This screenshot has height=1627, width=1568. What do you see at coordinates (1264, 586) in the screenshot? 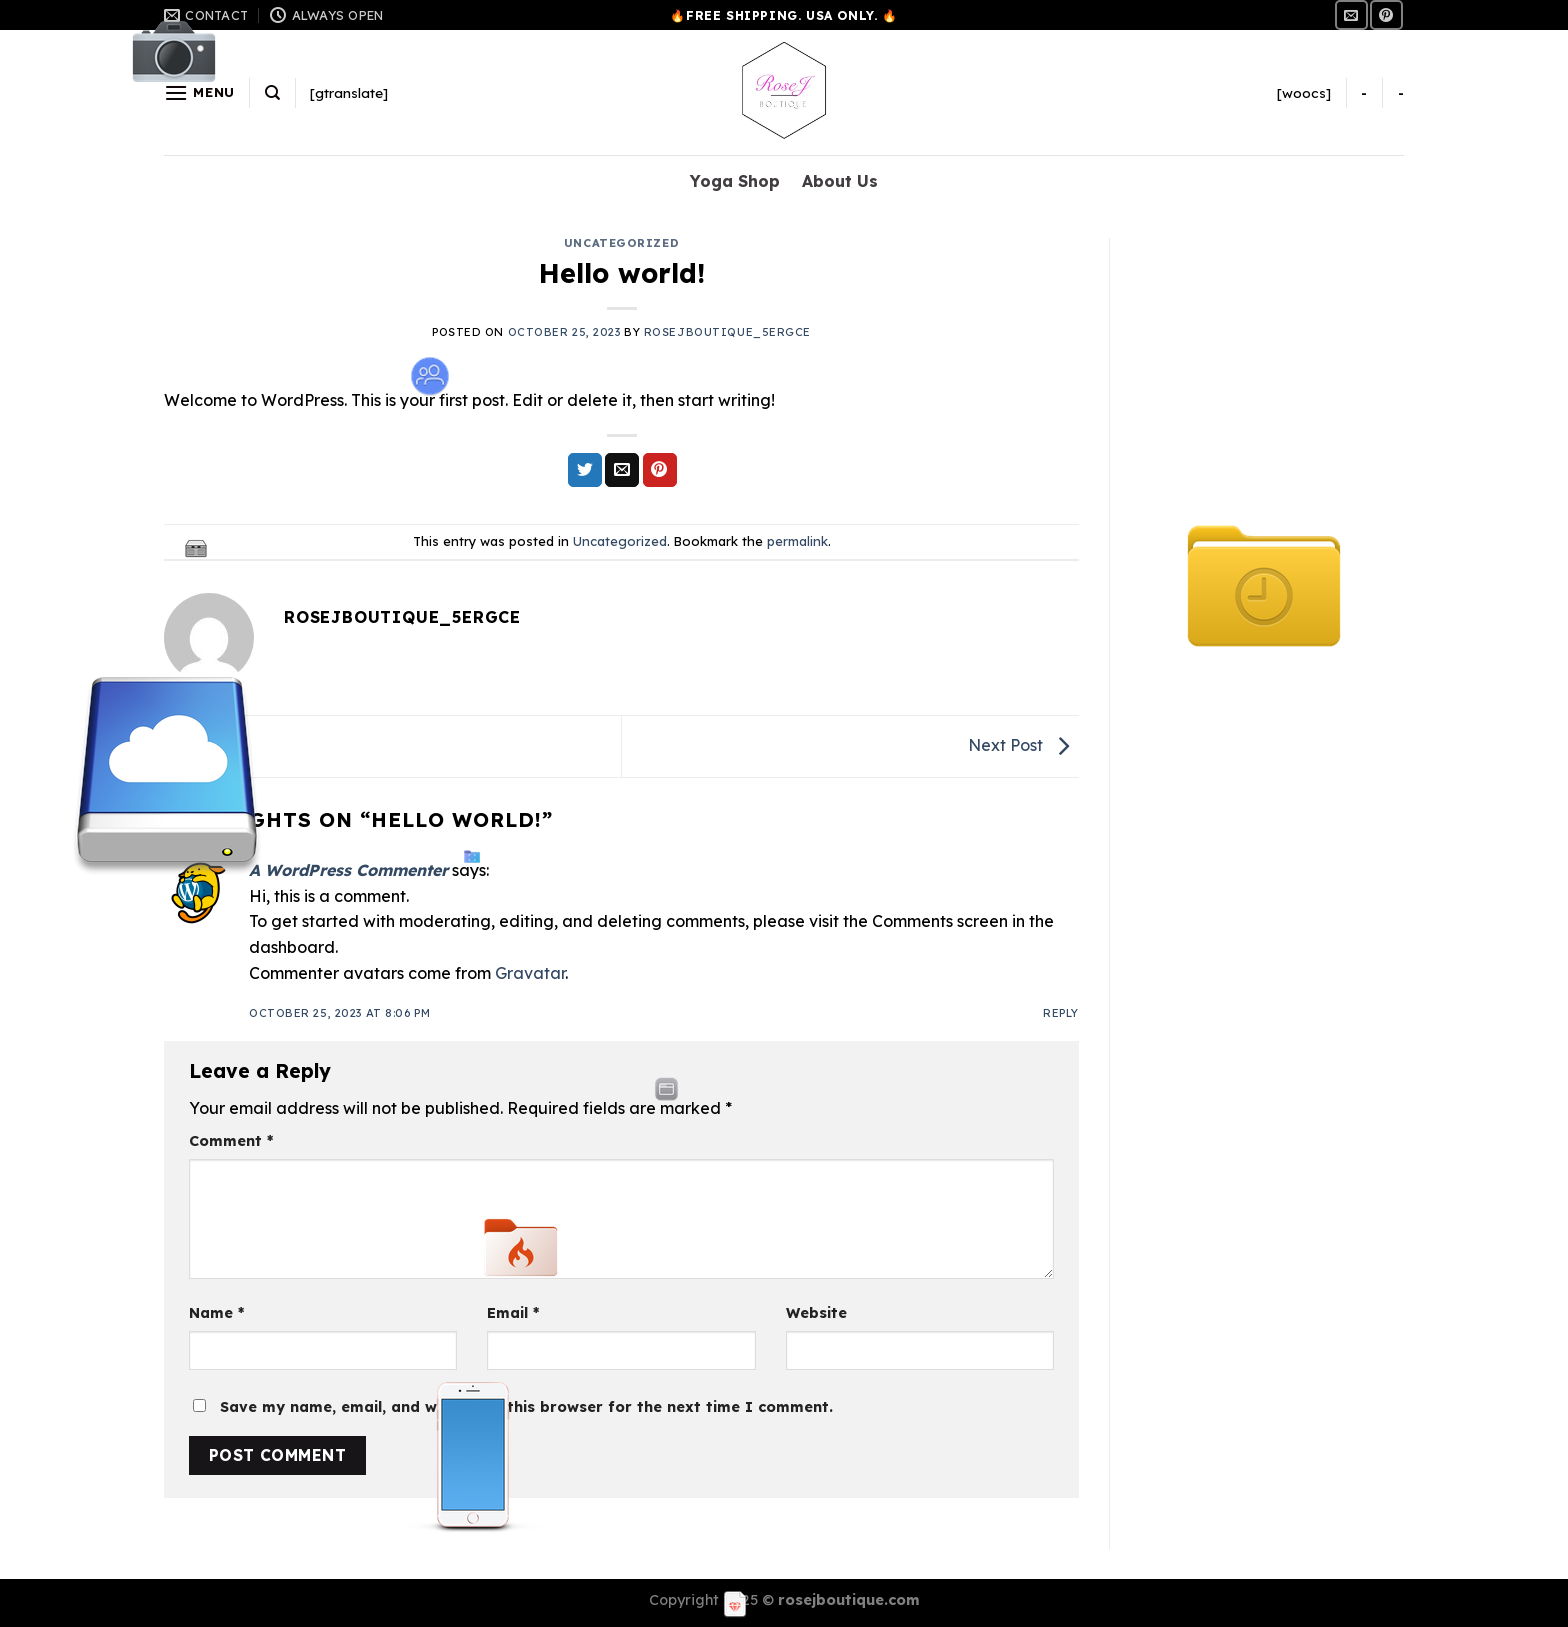
I see `access temporary files folder` at bounding box center [1264, 586].